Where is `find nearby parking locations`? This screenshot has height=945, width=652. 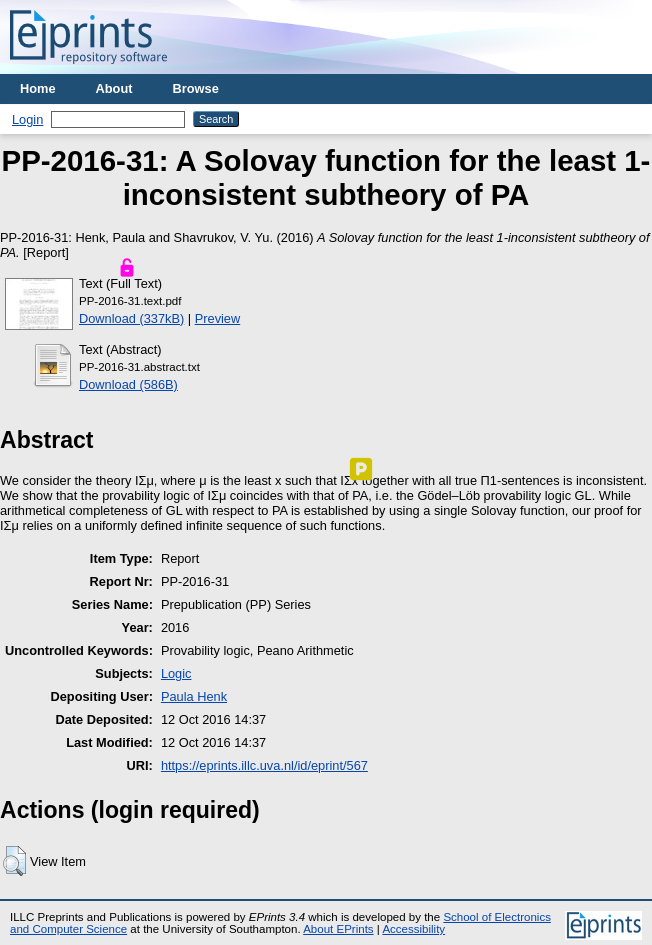
find nearby parking locations is located at coordinates (361, 469).